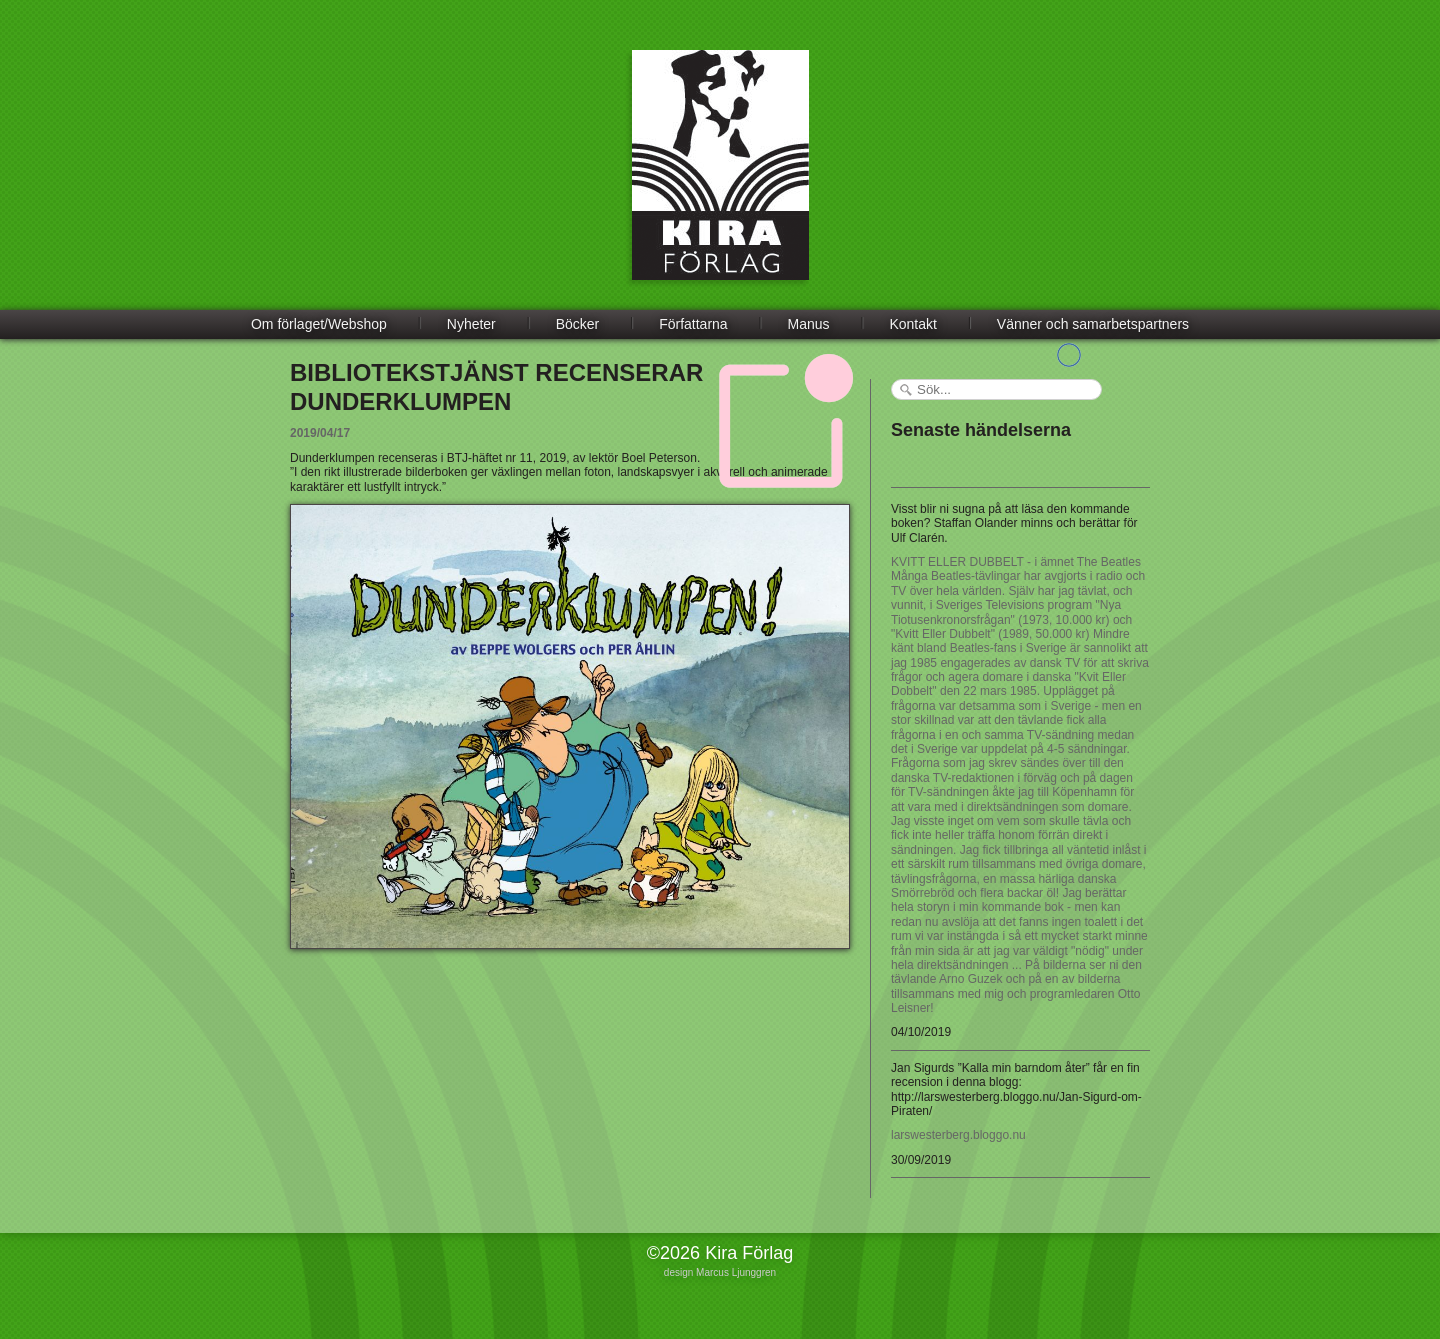 This screenshot has width=1440, height=1339. I want to click on indicates new notifications or alerts, so click(783, 423).